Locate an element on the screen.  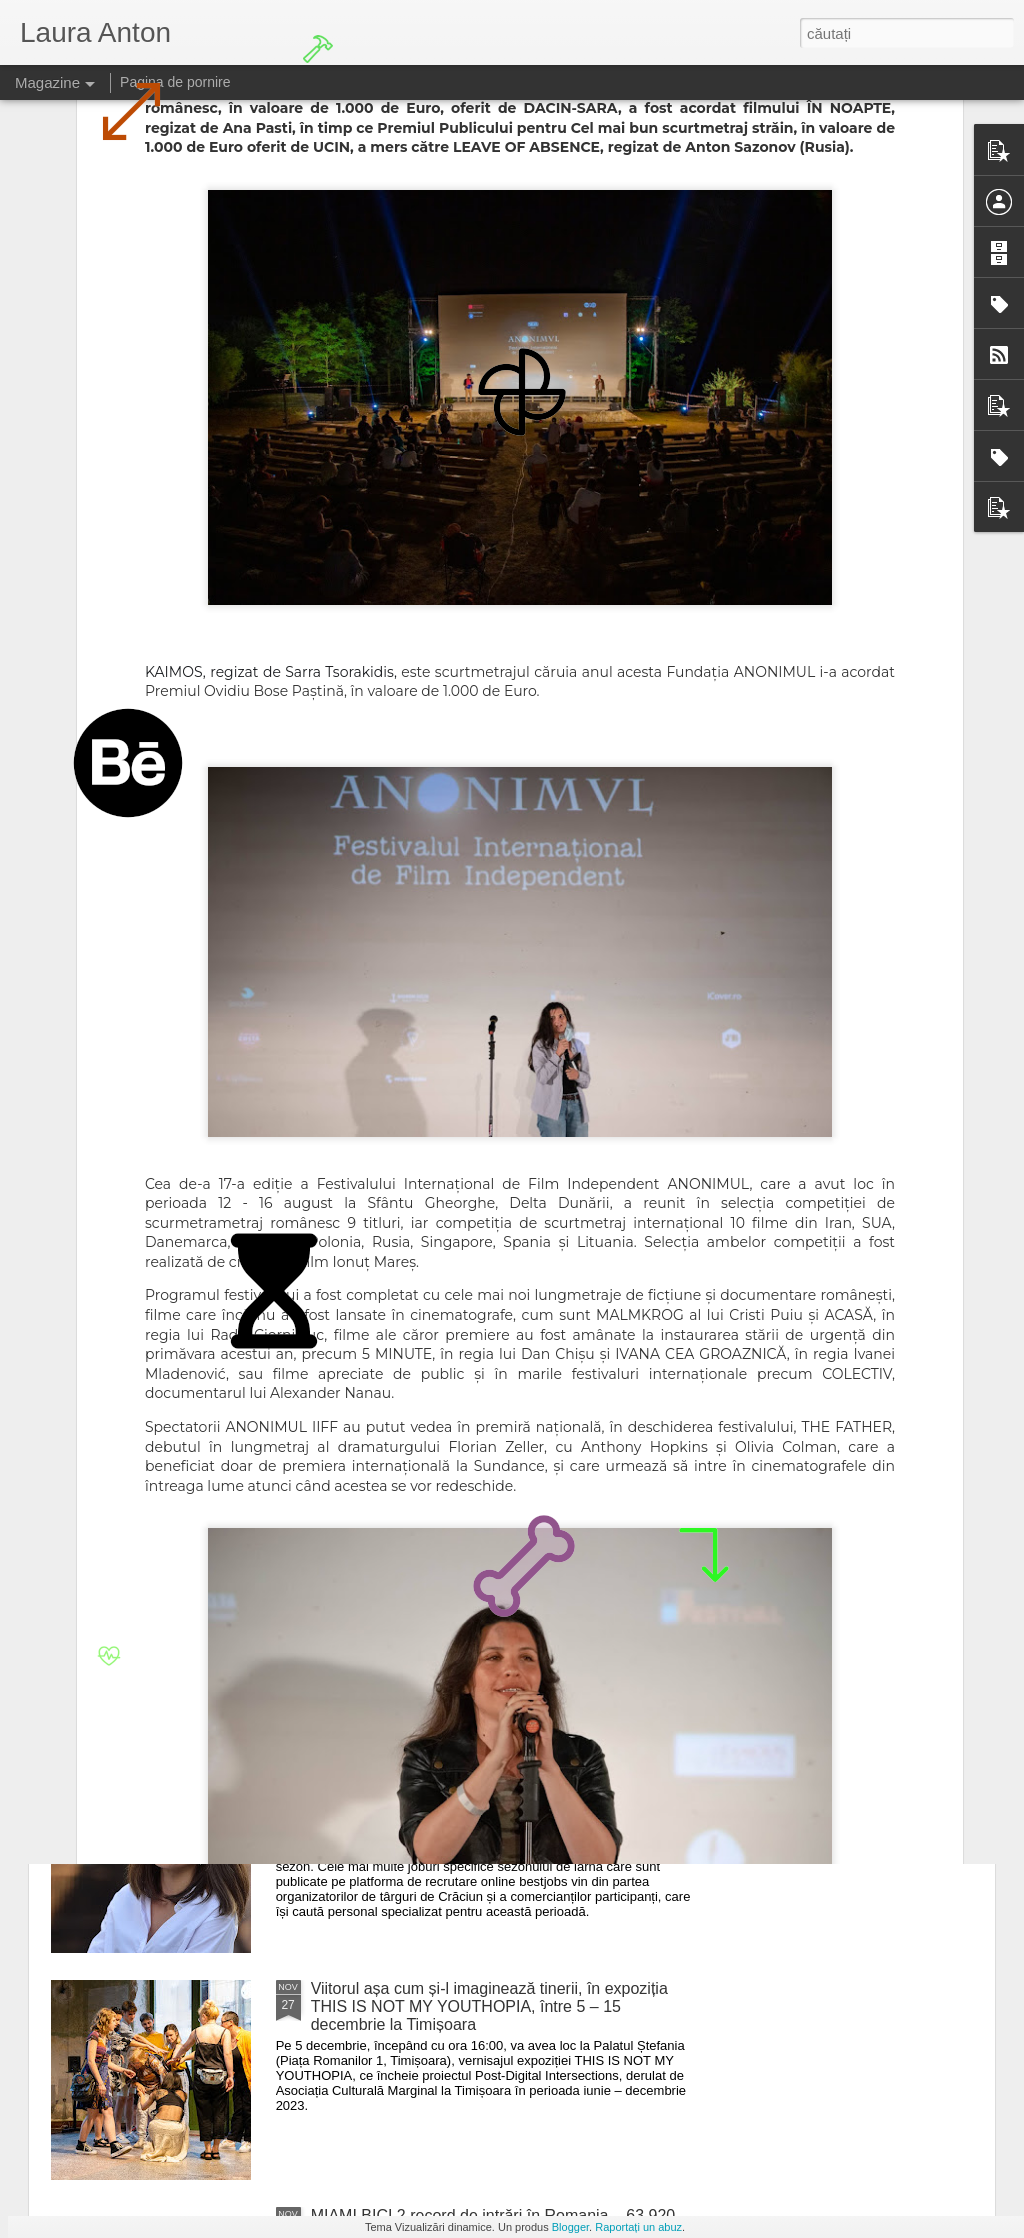
visit Behance profile or portfolio is located at coordinates (128, 763).